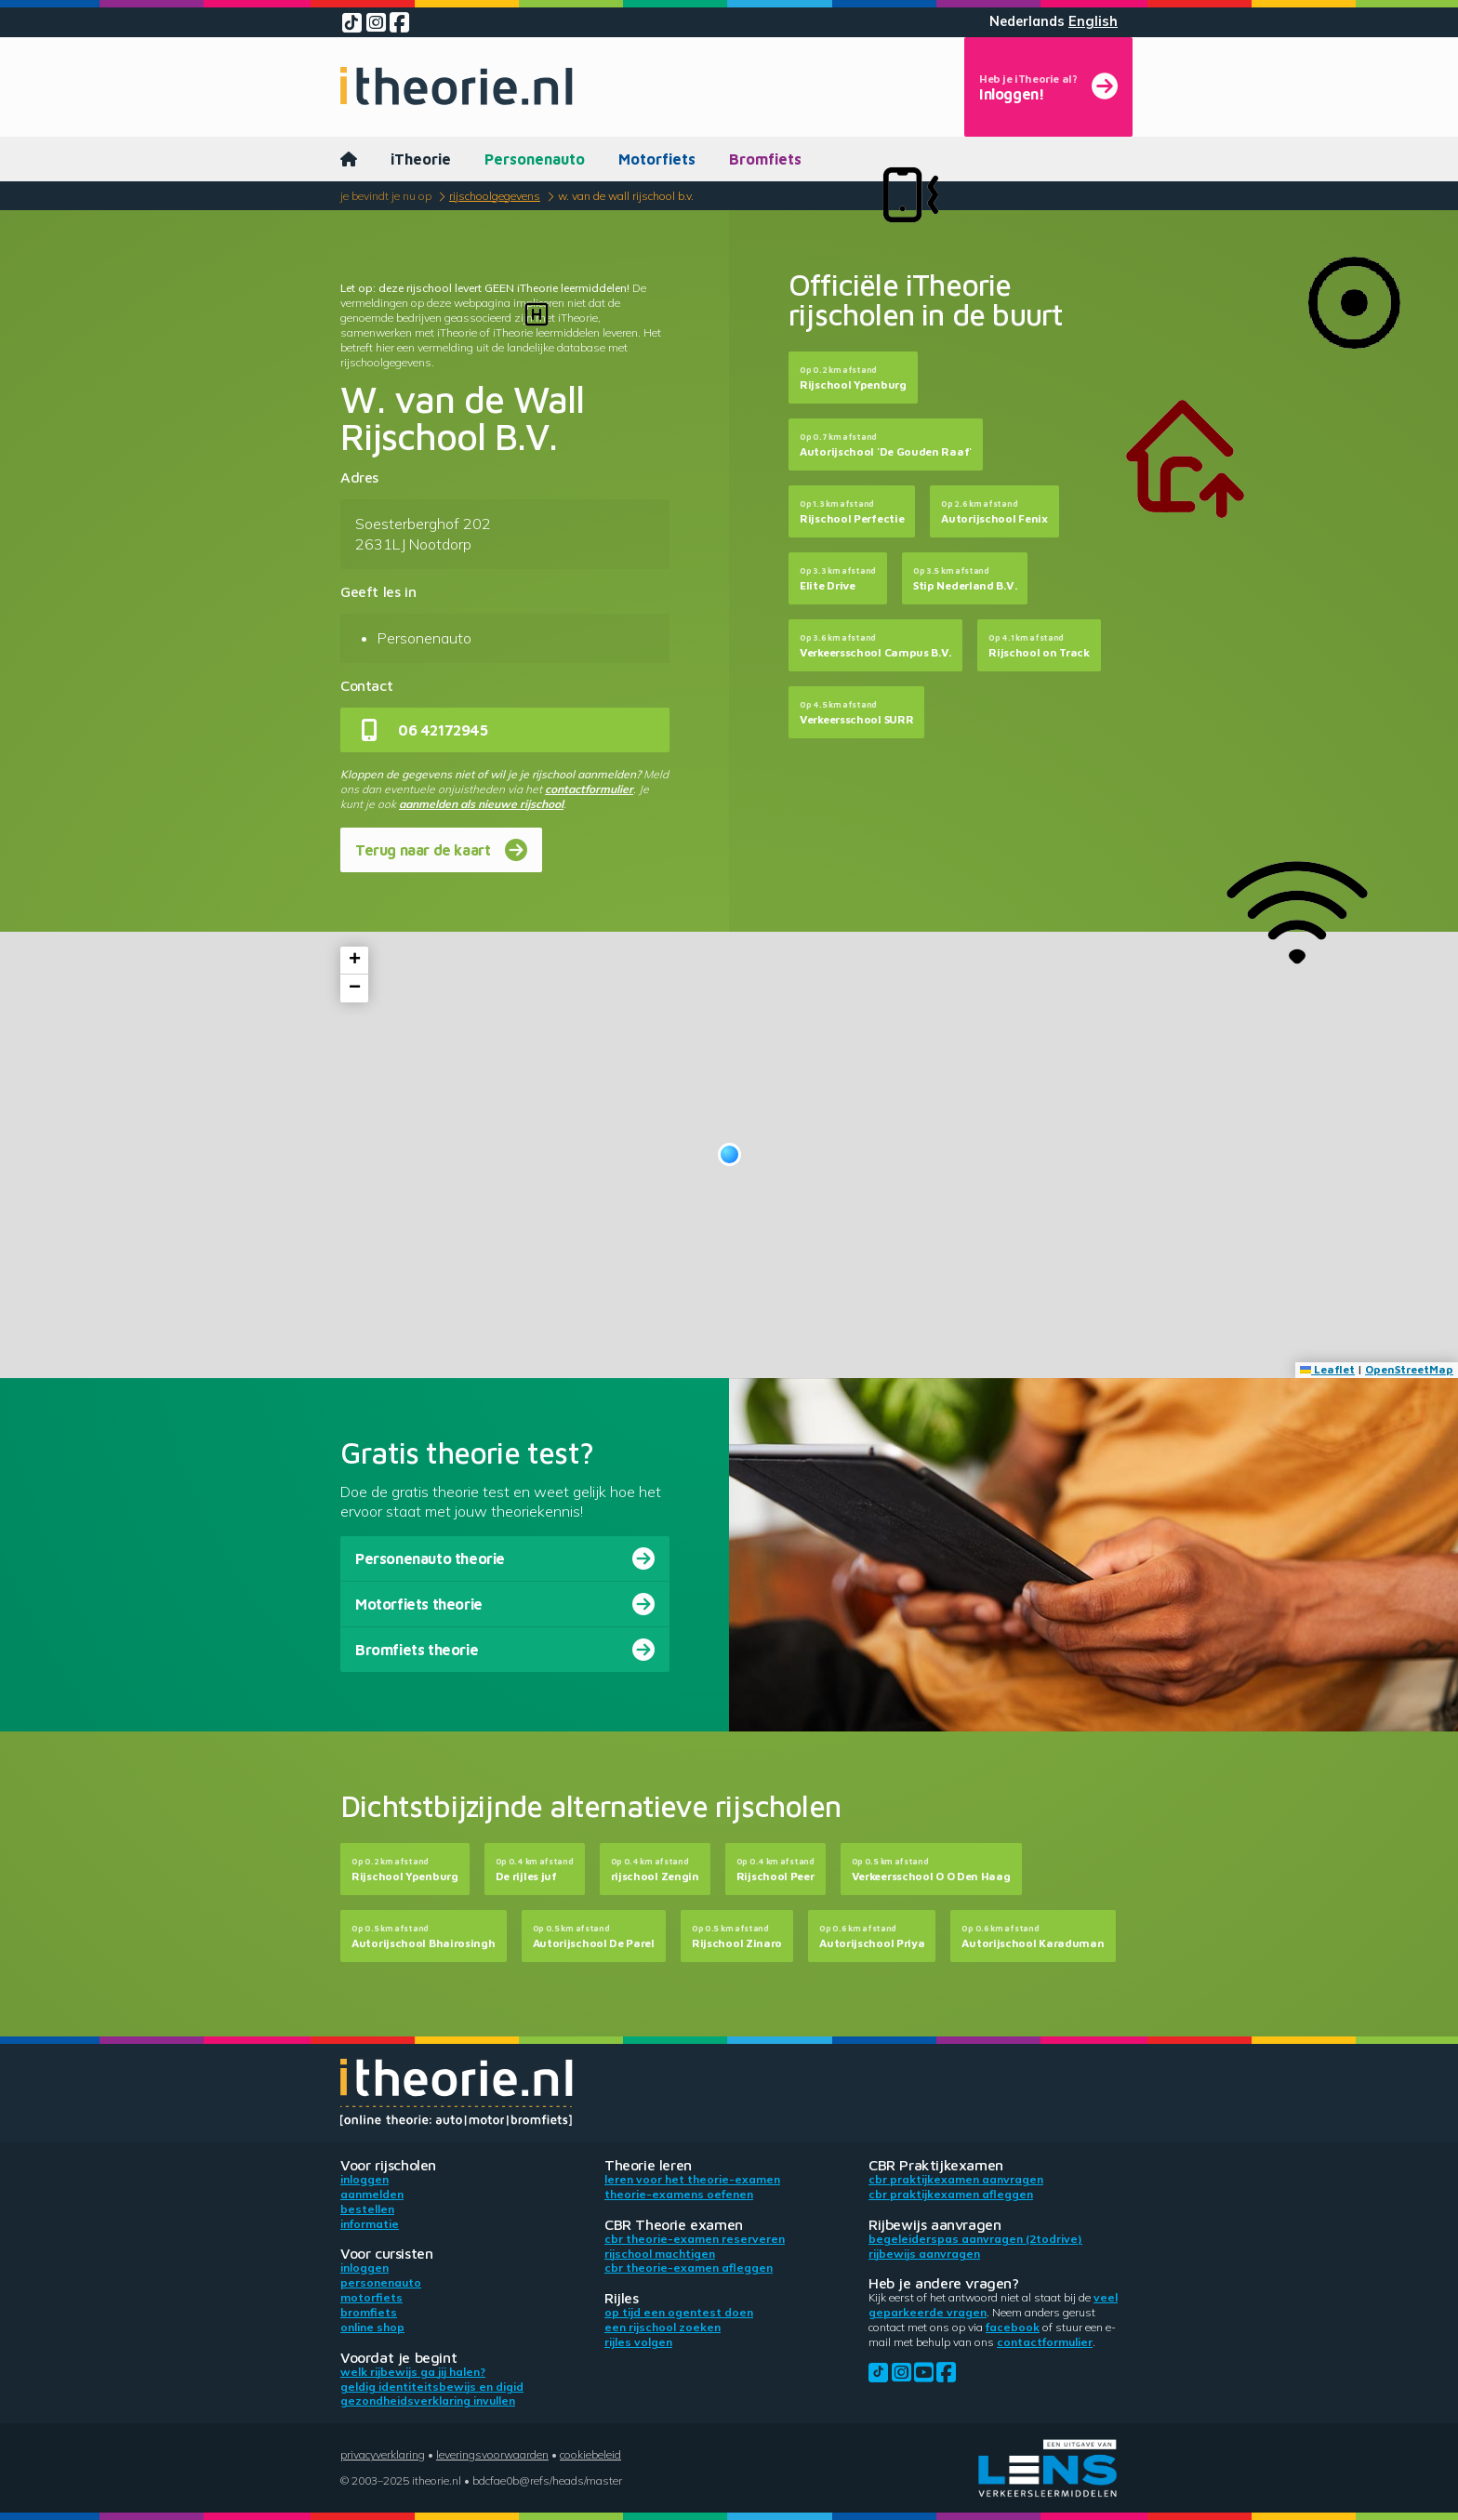 The width and height of the screenshot is (1458, 2520). What do you see at coordinates (1182, 456) in the screenshot?
I see `navigate up to home directory` at bounding box center [1182, 456].